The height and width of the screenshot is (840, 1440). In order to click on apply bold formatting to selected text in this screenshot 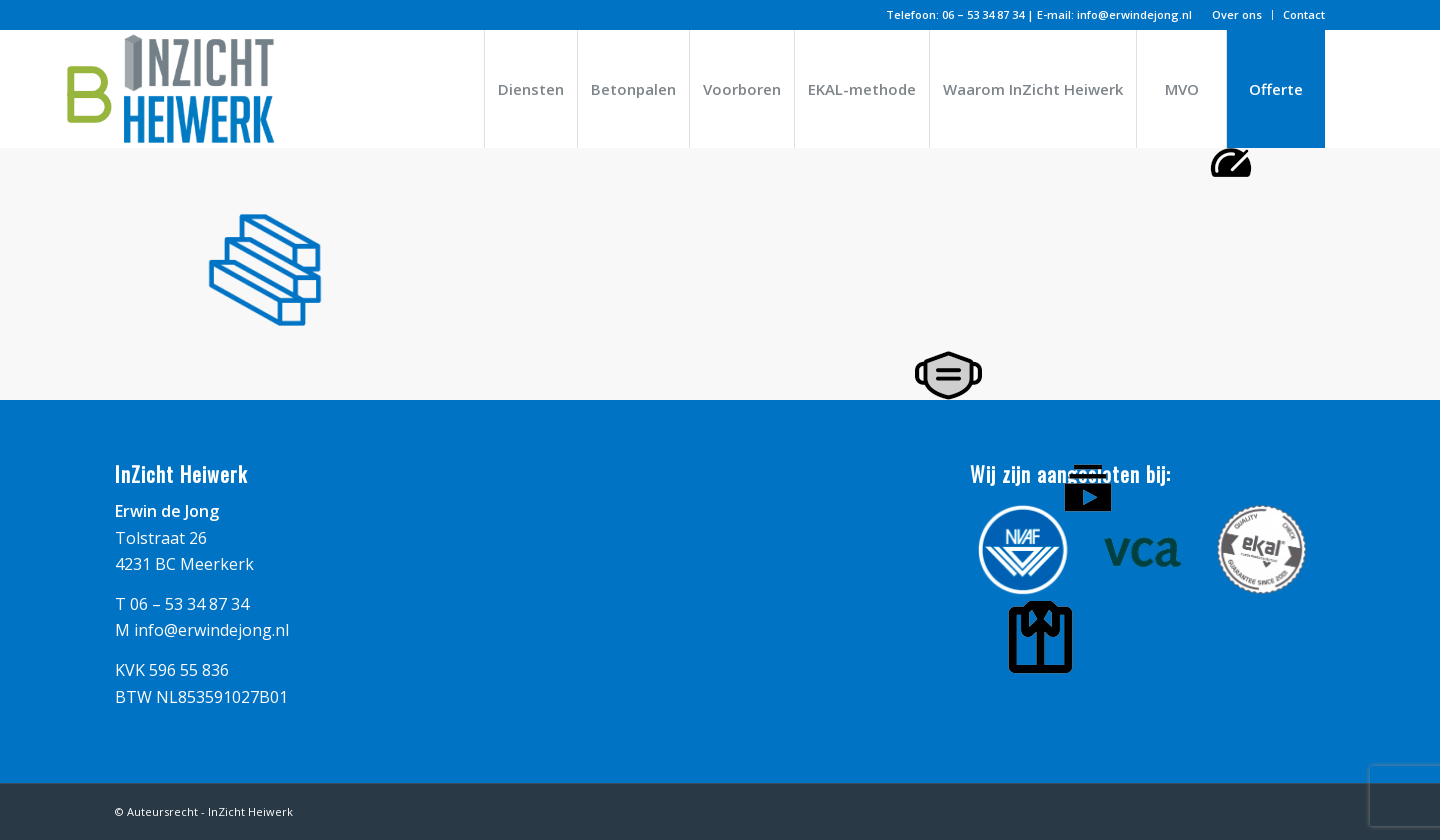, I will do `click(88, 94)`.